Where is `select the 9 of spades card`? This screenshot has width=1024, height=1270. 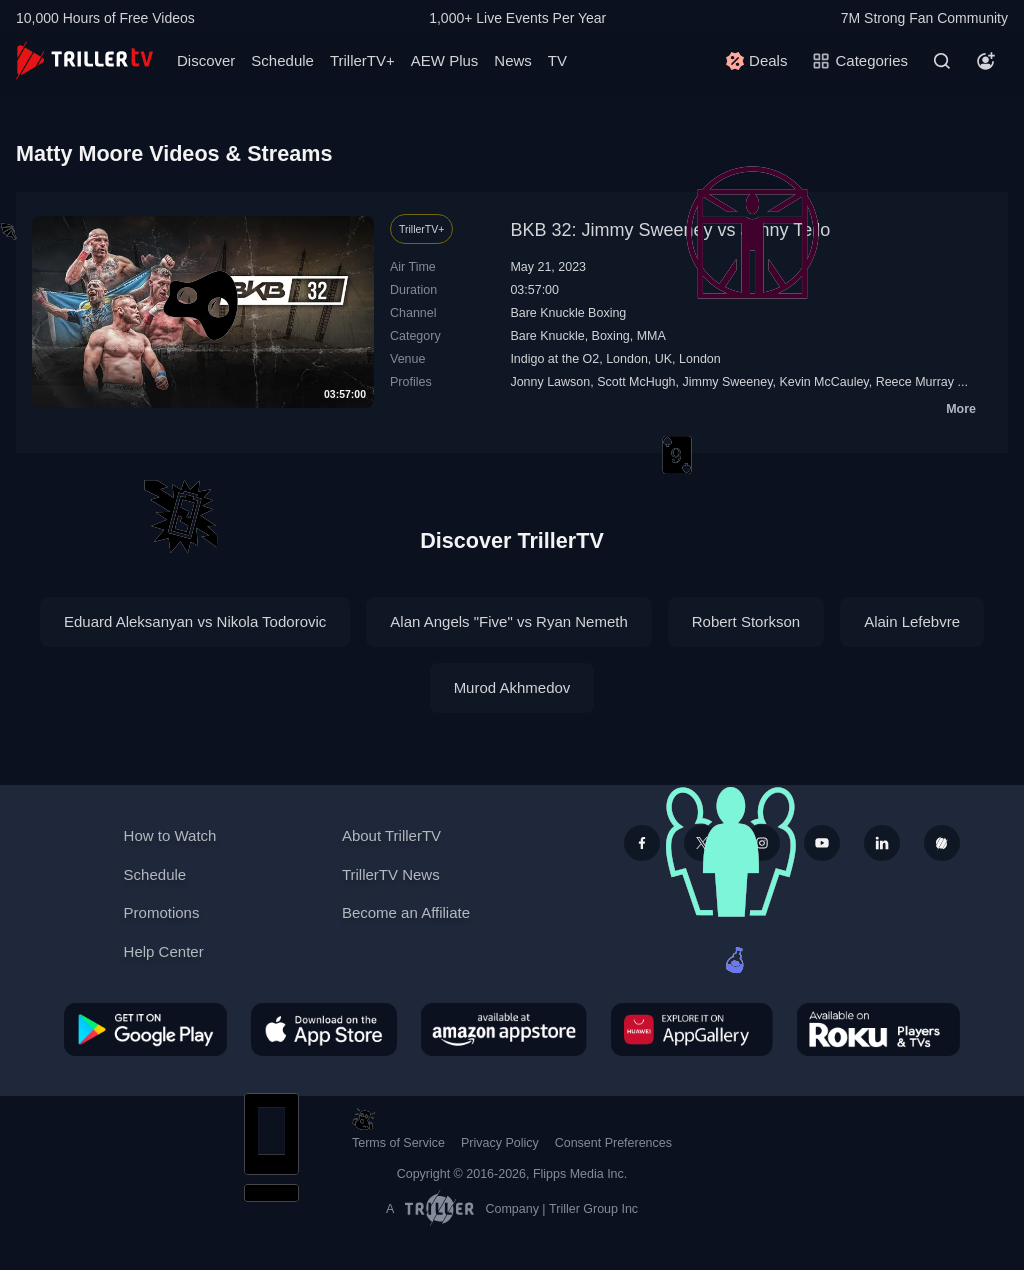 select the 9 of spades card is located at coordinates (677, 455).